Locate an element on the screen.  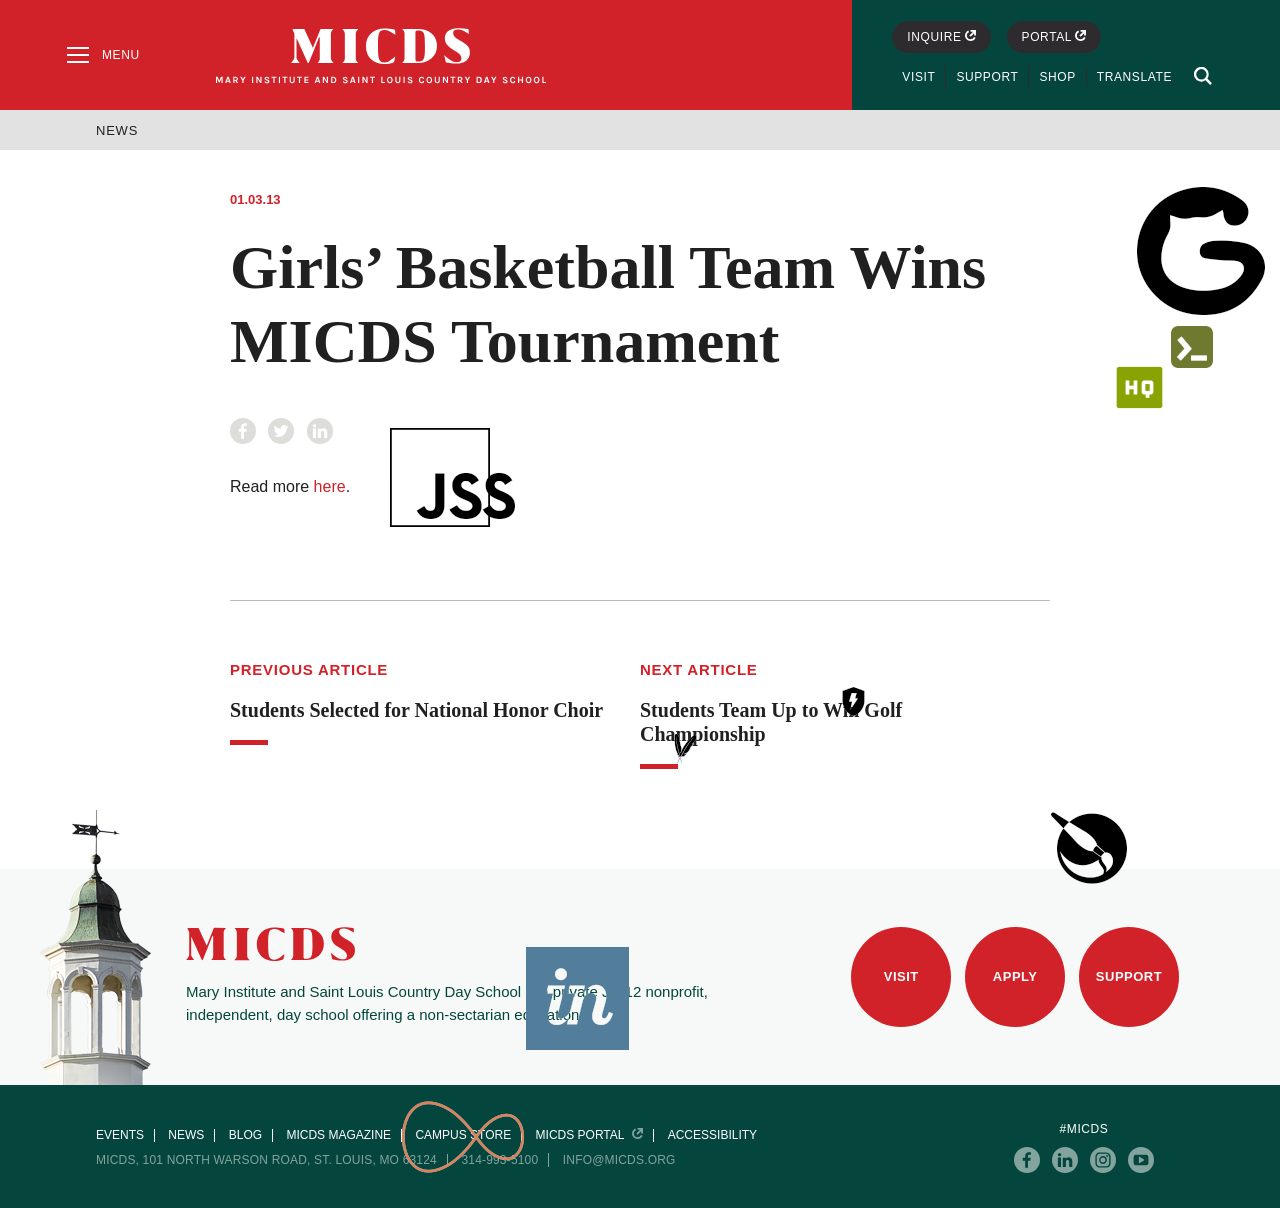
virgin media brand logo is located at coordinates (463, 1137).